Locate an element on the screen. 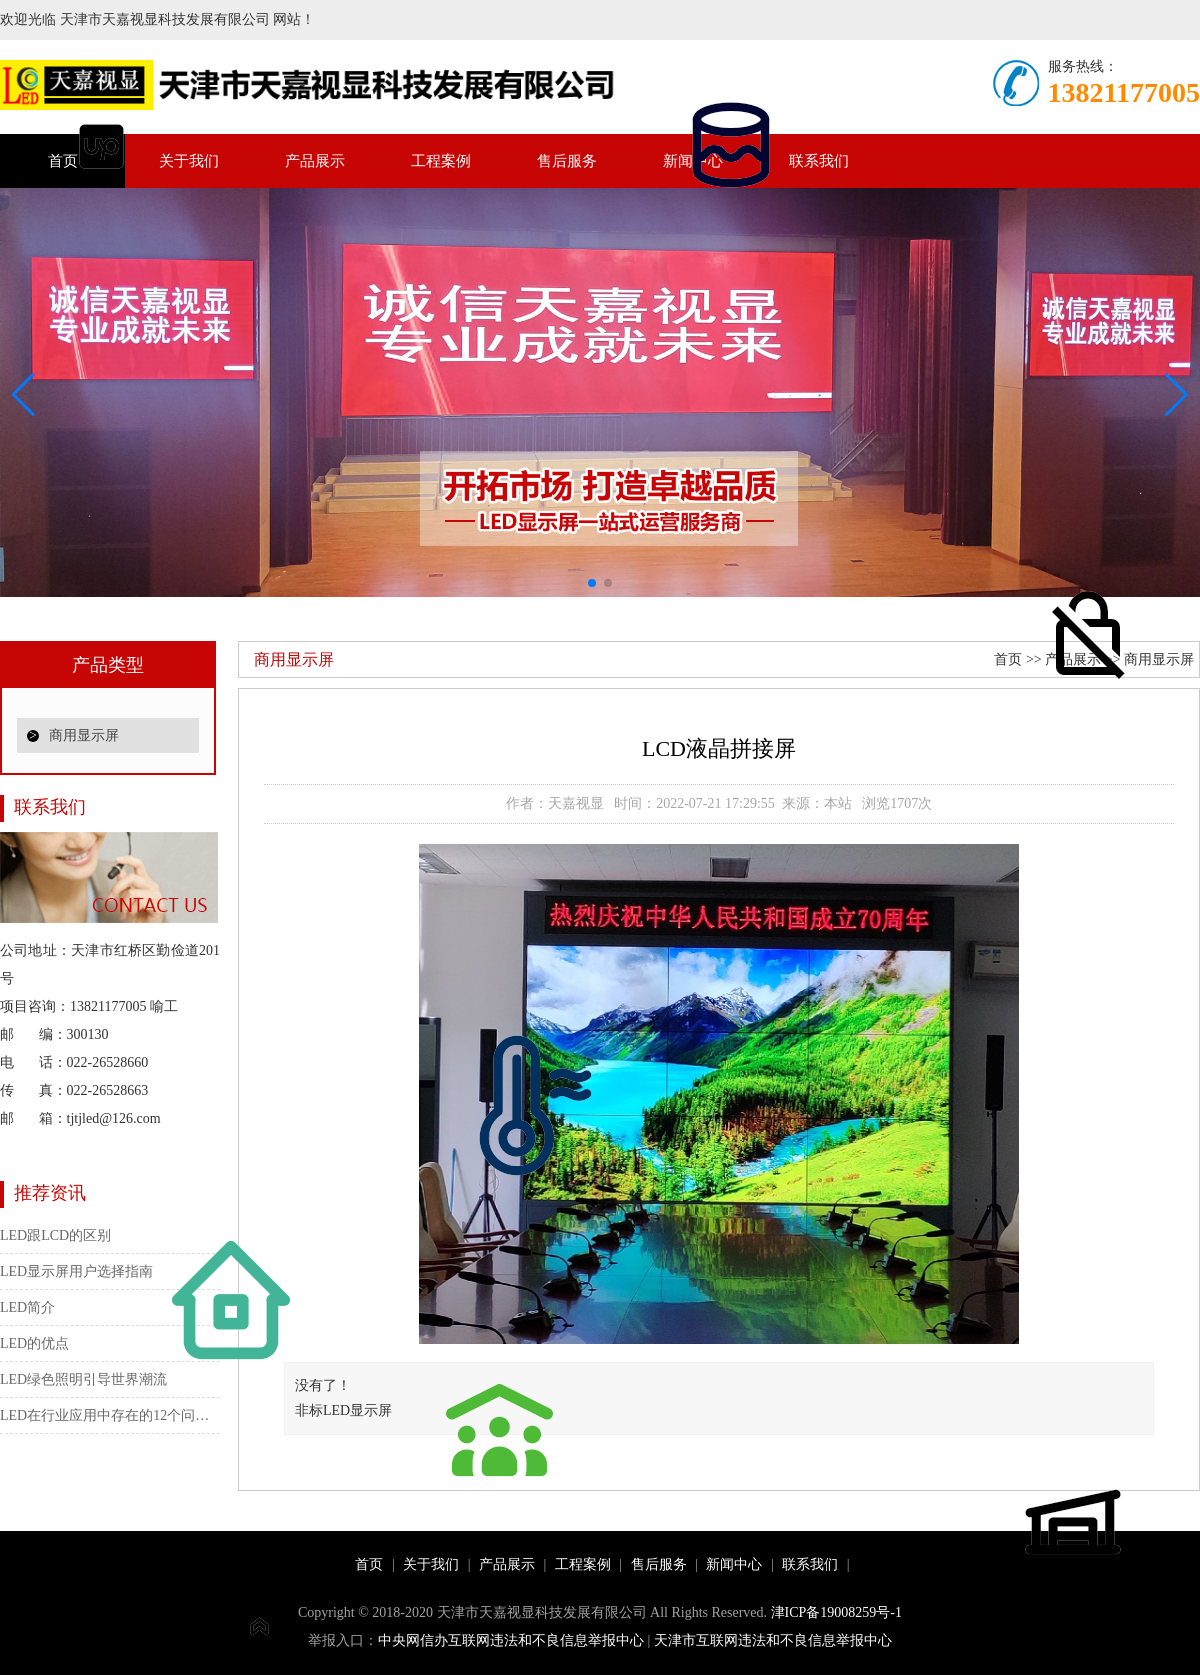 The width and height of the screenshot is (1200, 1675). access warehouse or storage inventory is located at coordinates (1073, 1525).